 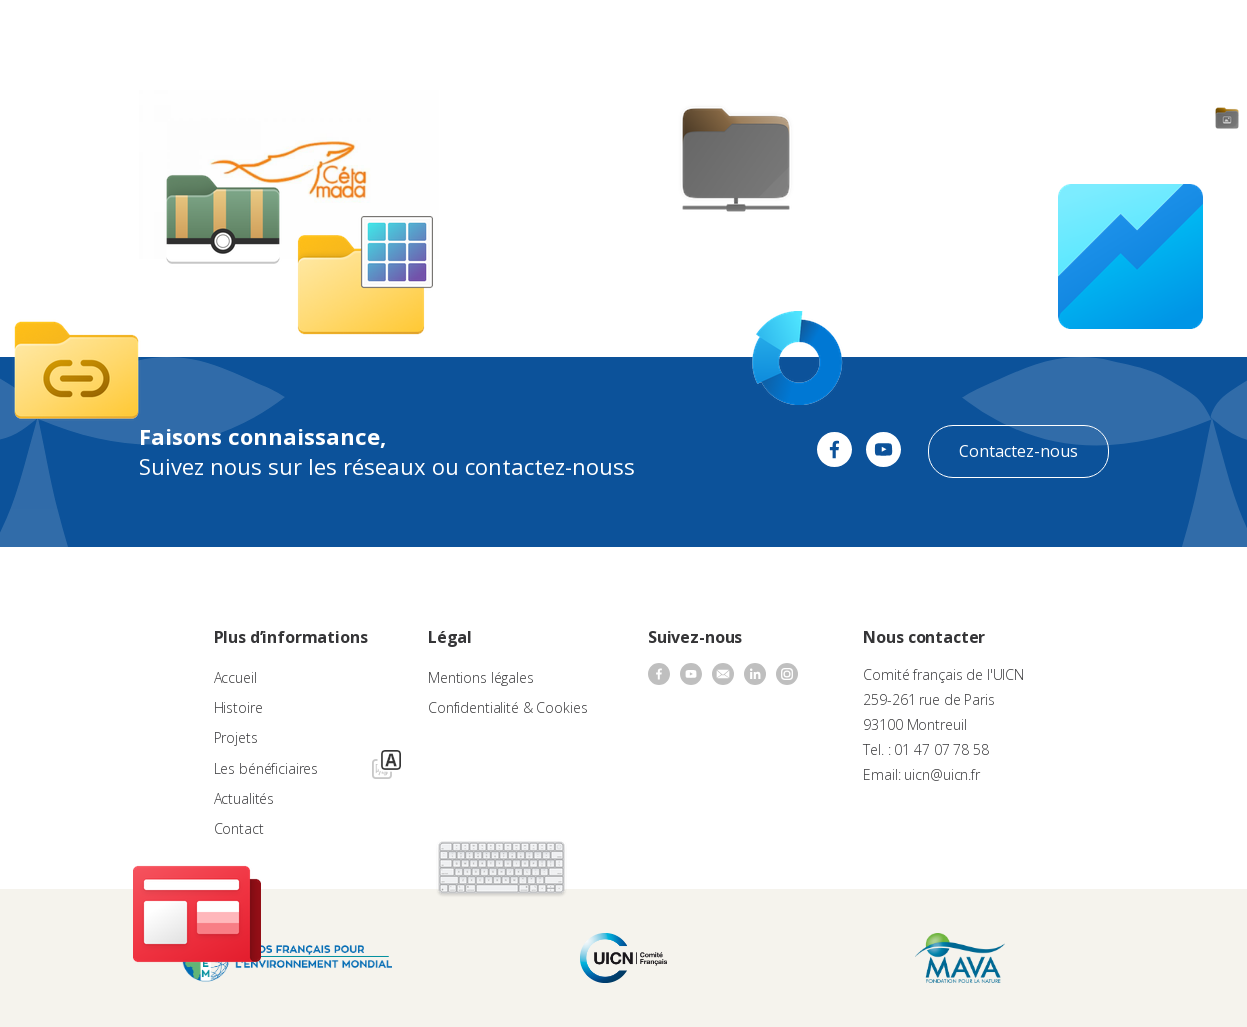 What do you see at coordinates (1227, 118) in the screenshot?
I see `open your pictures folder` at bounding box center [1227, 118].